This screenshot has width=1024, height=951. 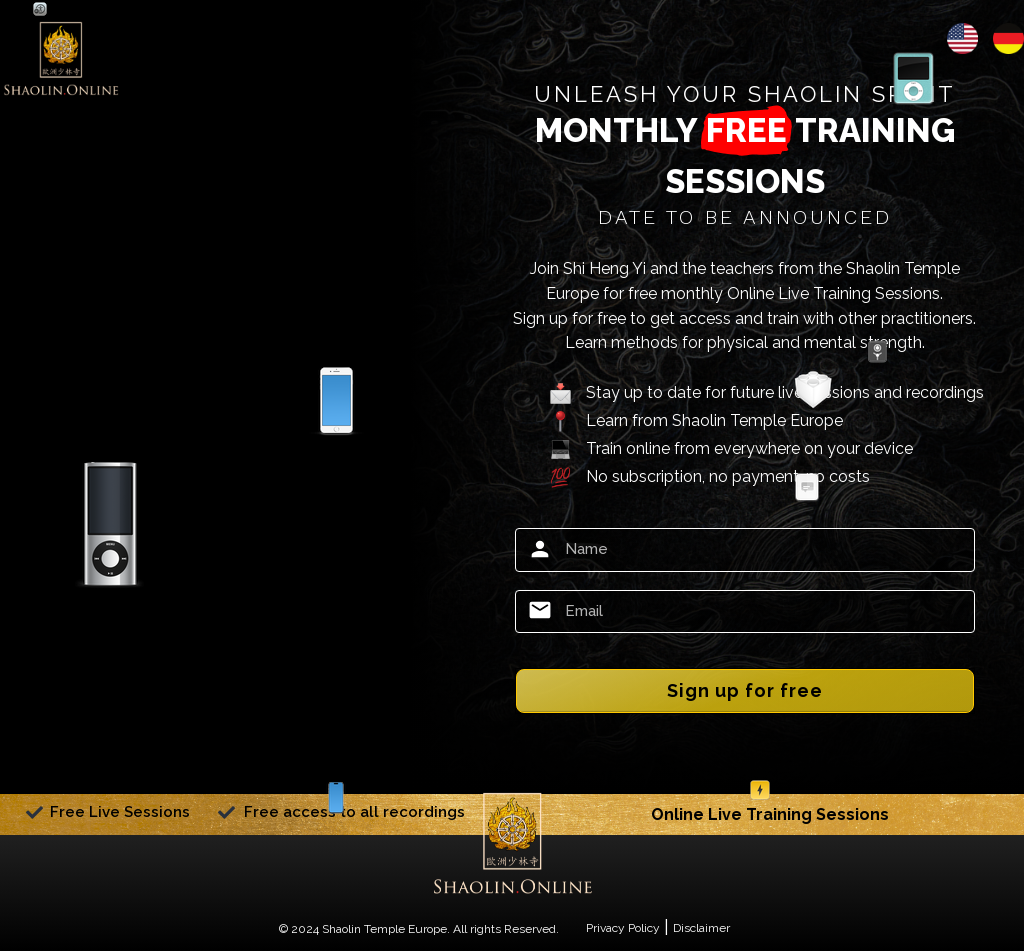 I want to click on iPod nano device in your connected devices, so click(x=109, y=525).